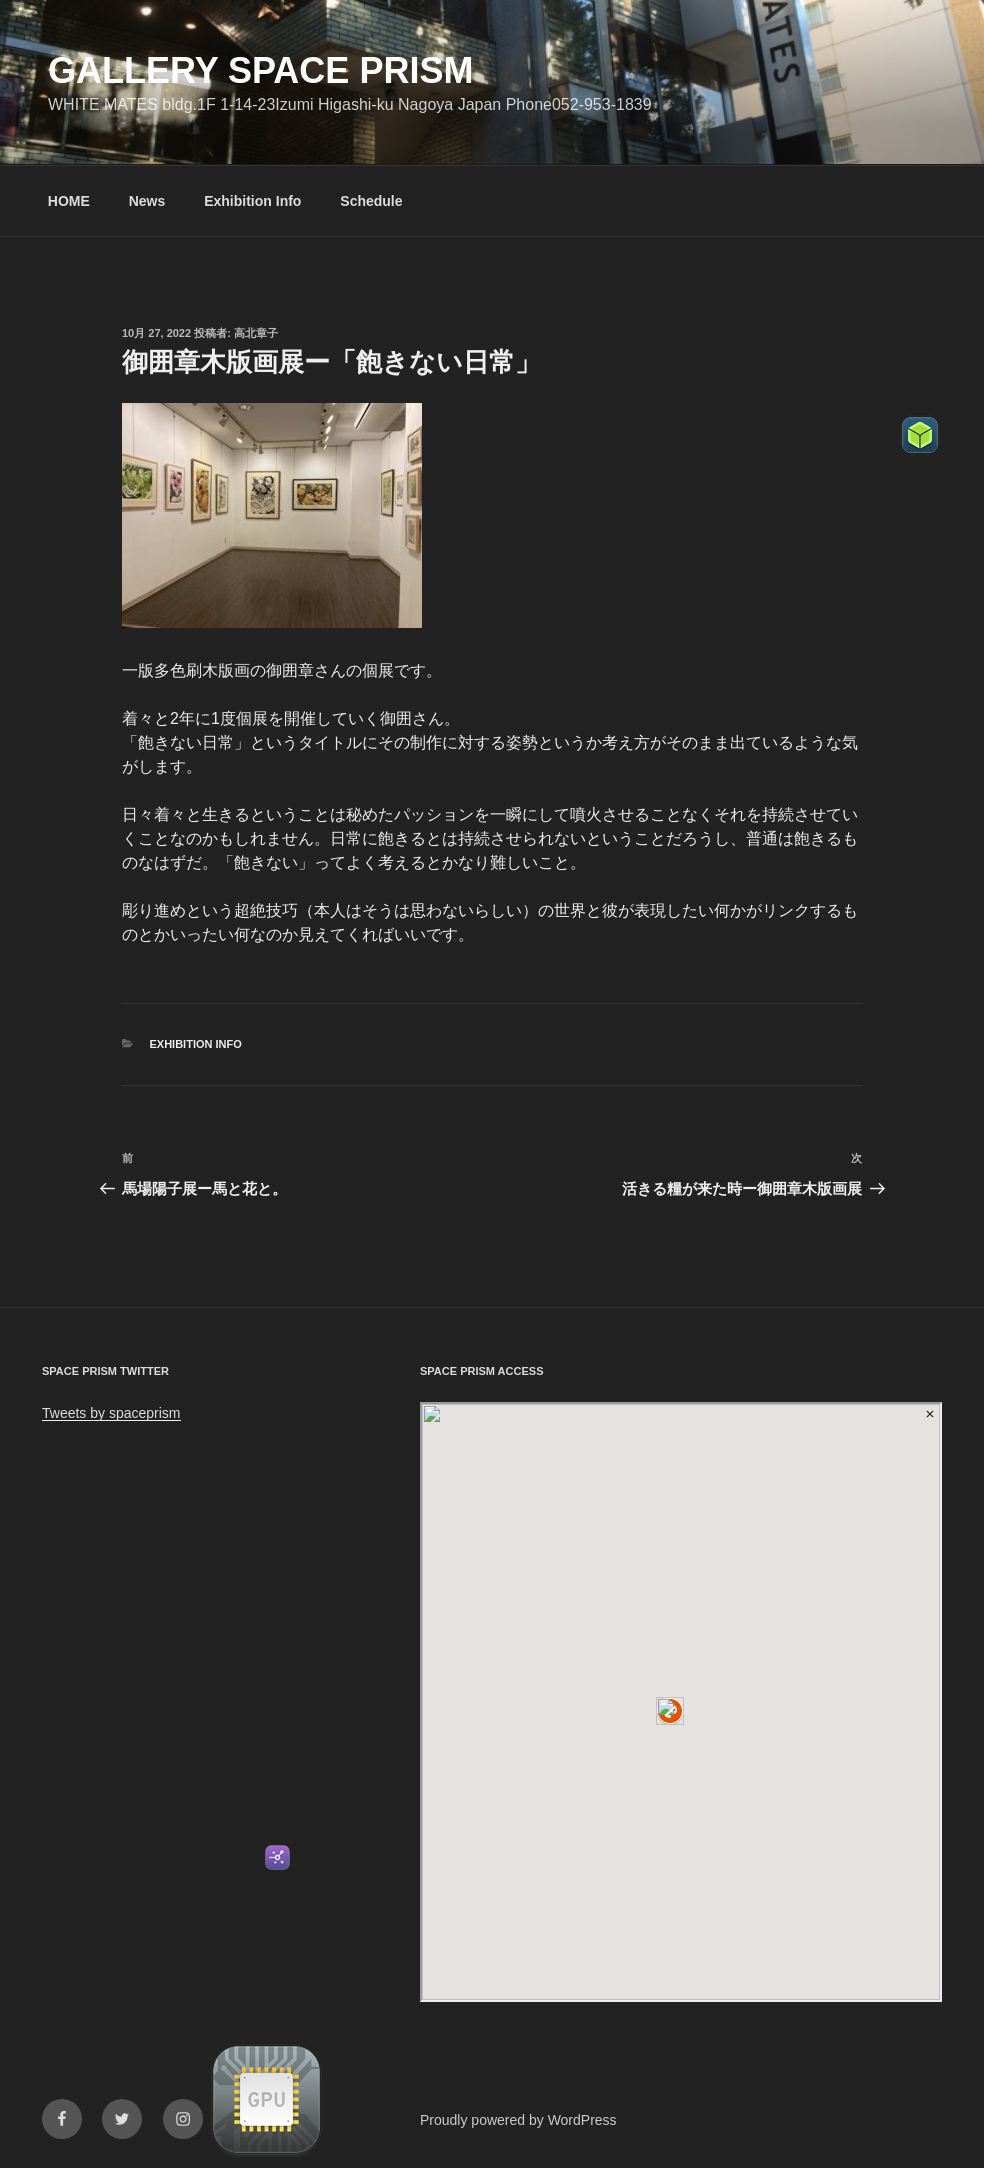 Image resolution: width=984 pixels, height=2168 pixels. What do you see at coordinates (920, 435) in the screenshot?
I see `open balenaEtcher to flash OS images` at bounding box center [920, 435].